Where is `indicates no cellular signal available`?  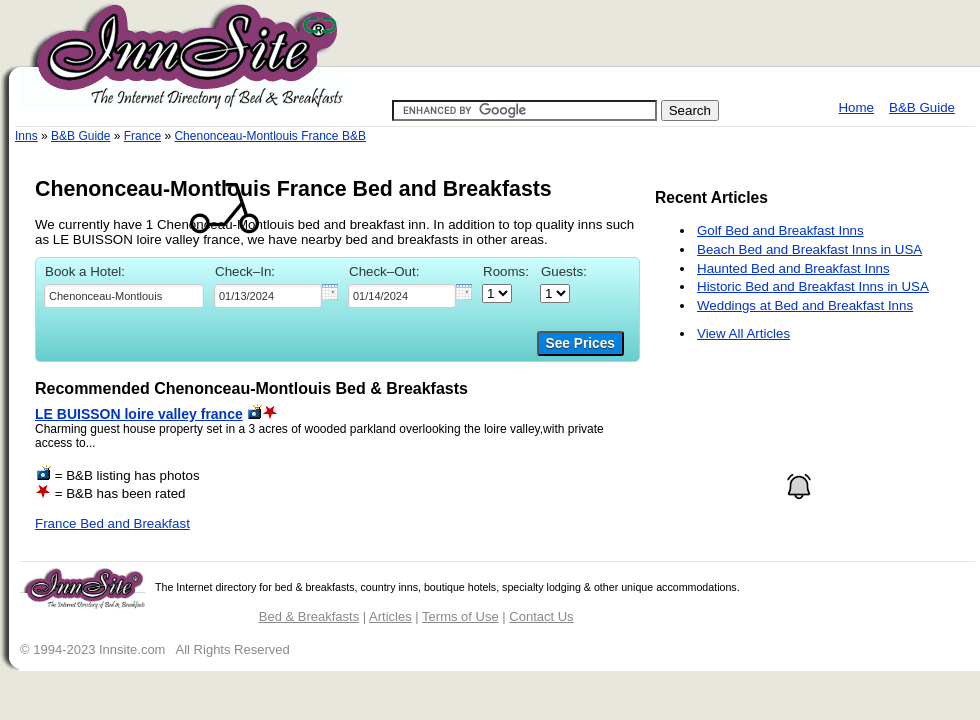 indicates no cellular signal available is located at coordinates (94, 491).